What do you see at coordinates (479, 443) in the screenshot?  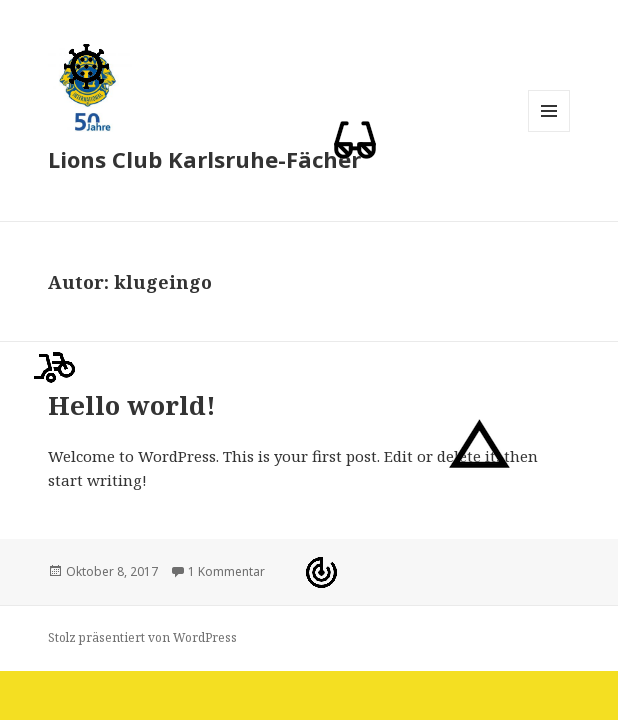 I see `view change history or version log` at bounding box center [479, 443].